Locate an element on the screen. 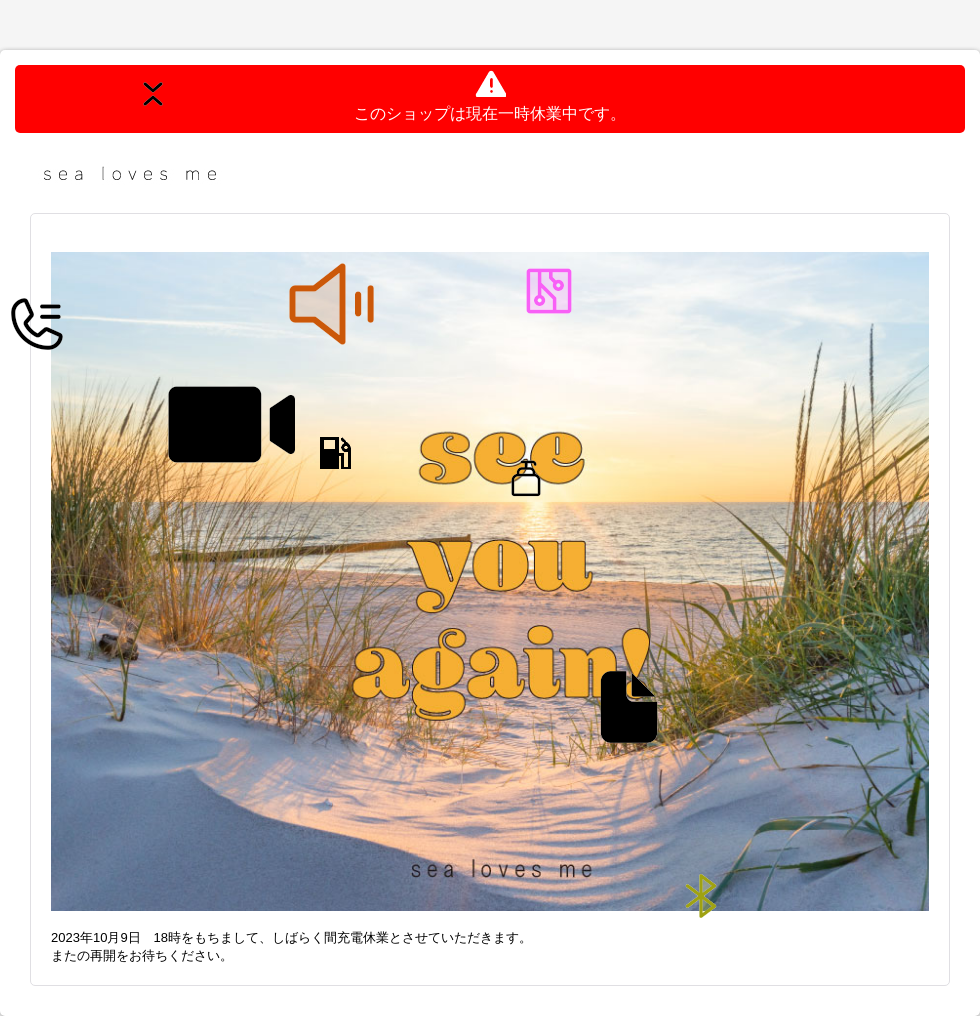  access hand washing or hygiene instructions is located at coordinates (526, 479).